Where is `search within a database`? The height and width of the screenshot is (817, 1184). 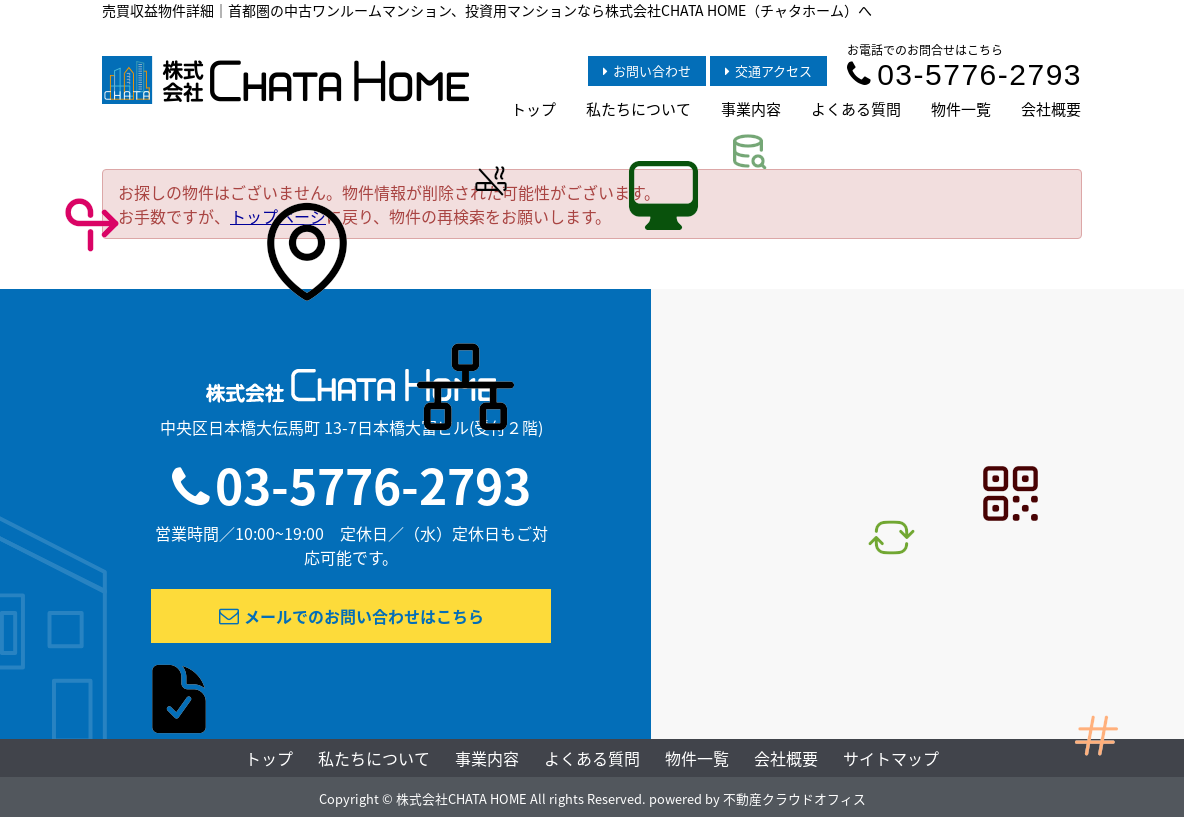 search within a database is located at coordinates (748, 151).